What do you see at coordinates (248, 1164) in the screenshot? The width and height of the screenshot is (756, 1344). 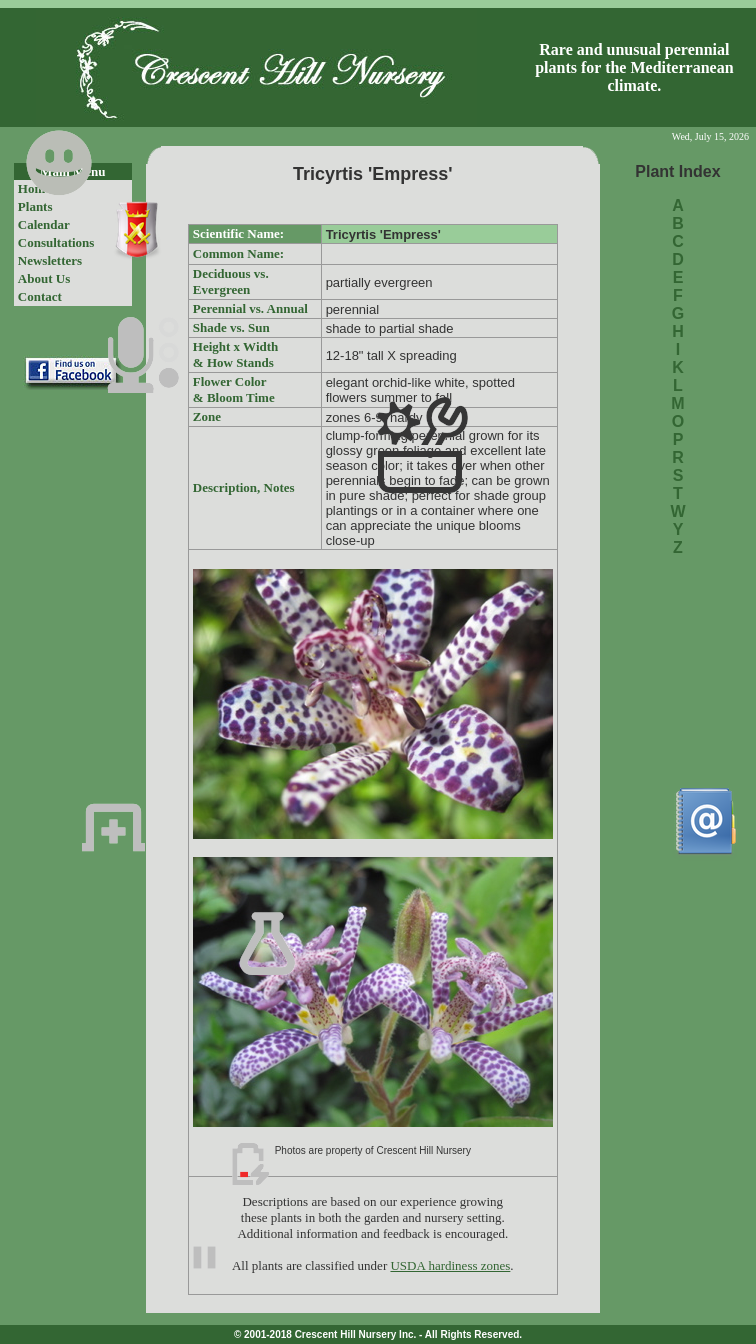 I see `indicates low battery while charging` at bounding box center [248, 1164].